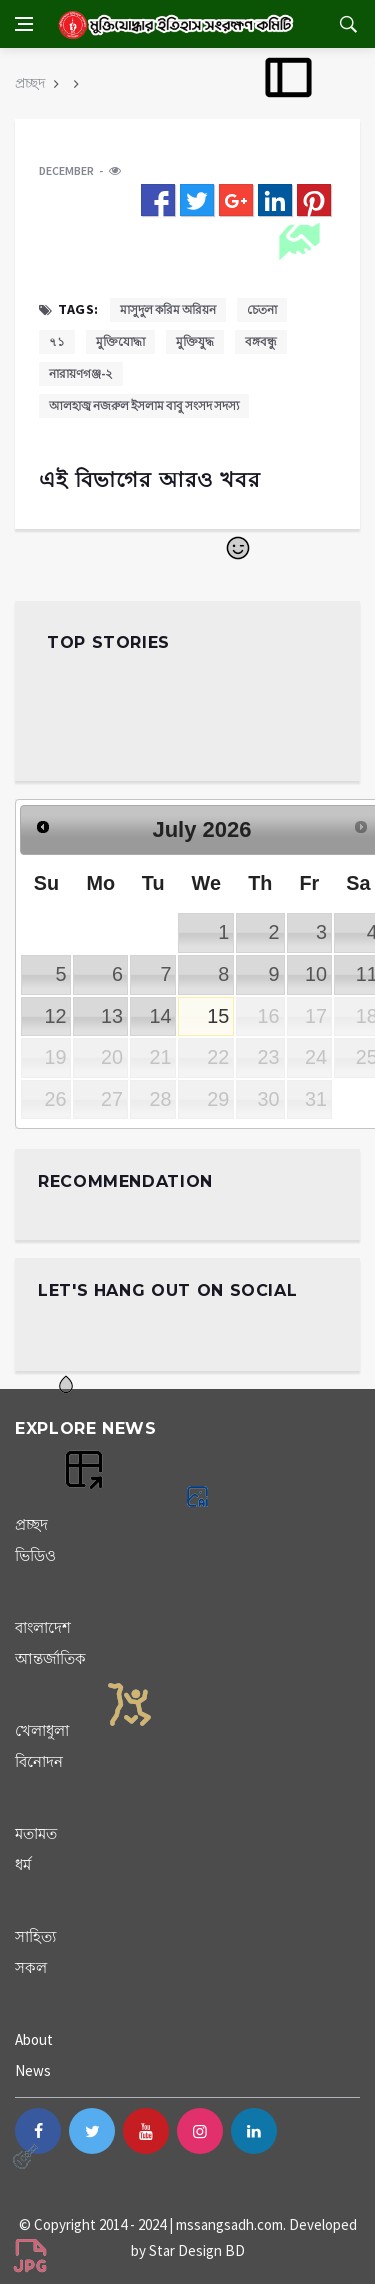 This screenshot has height=2284, width=375. What do you see at coordinates (66, 1385) in the screenshot?
I see `indicates water or liquid-related feature` at bounding box center [66, 1385].